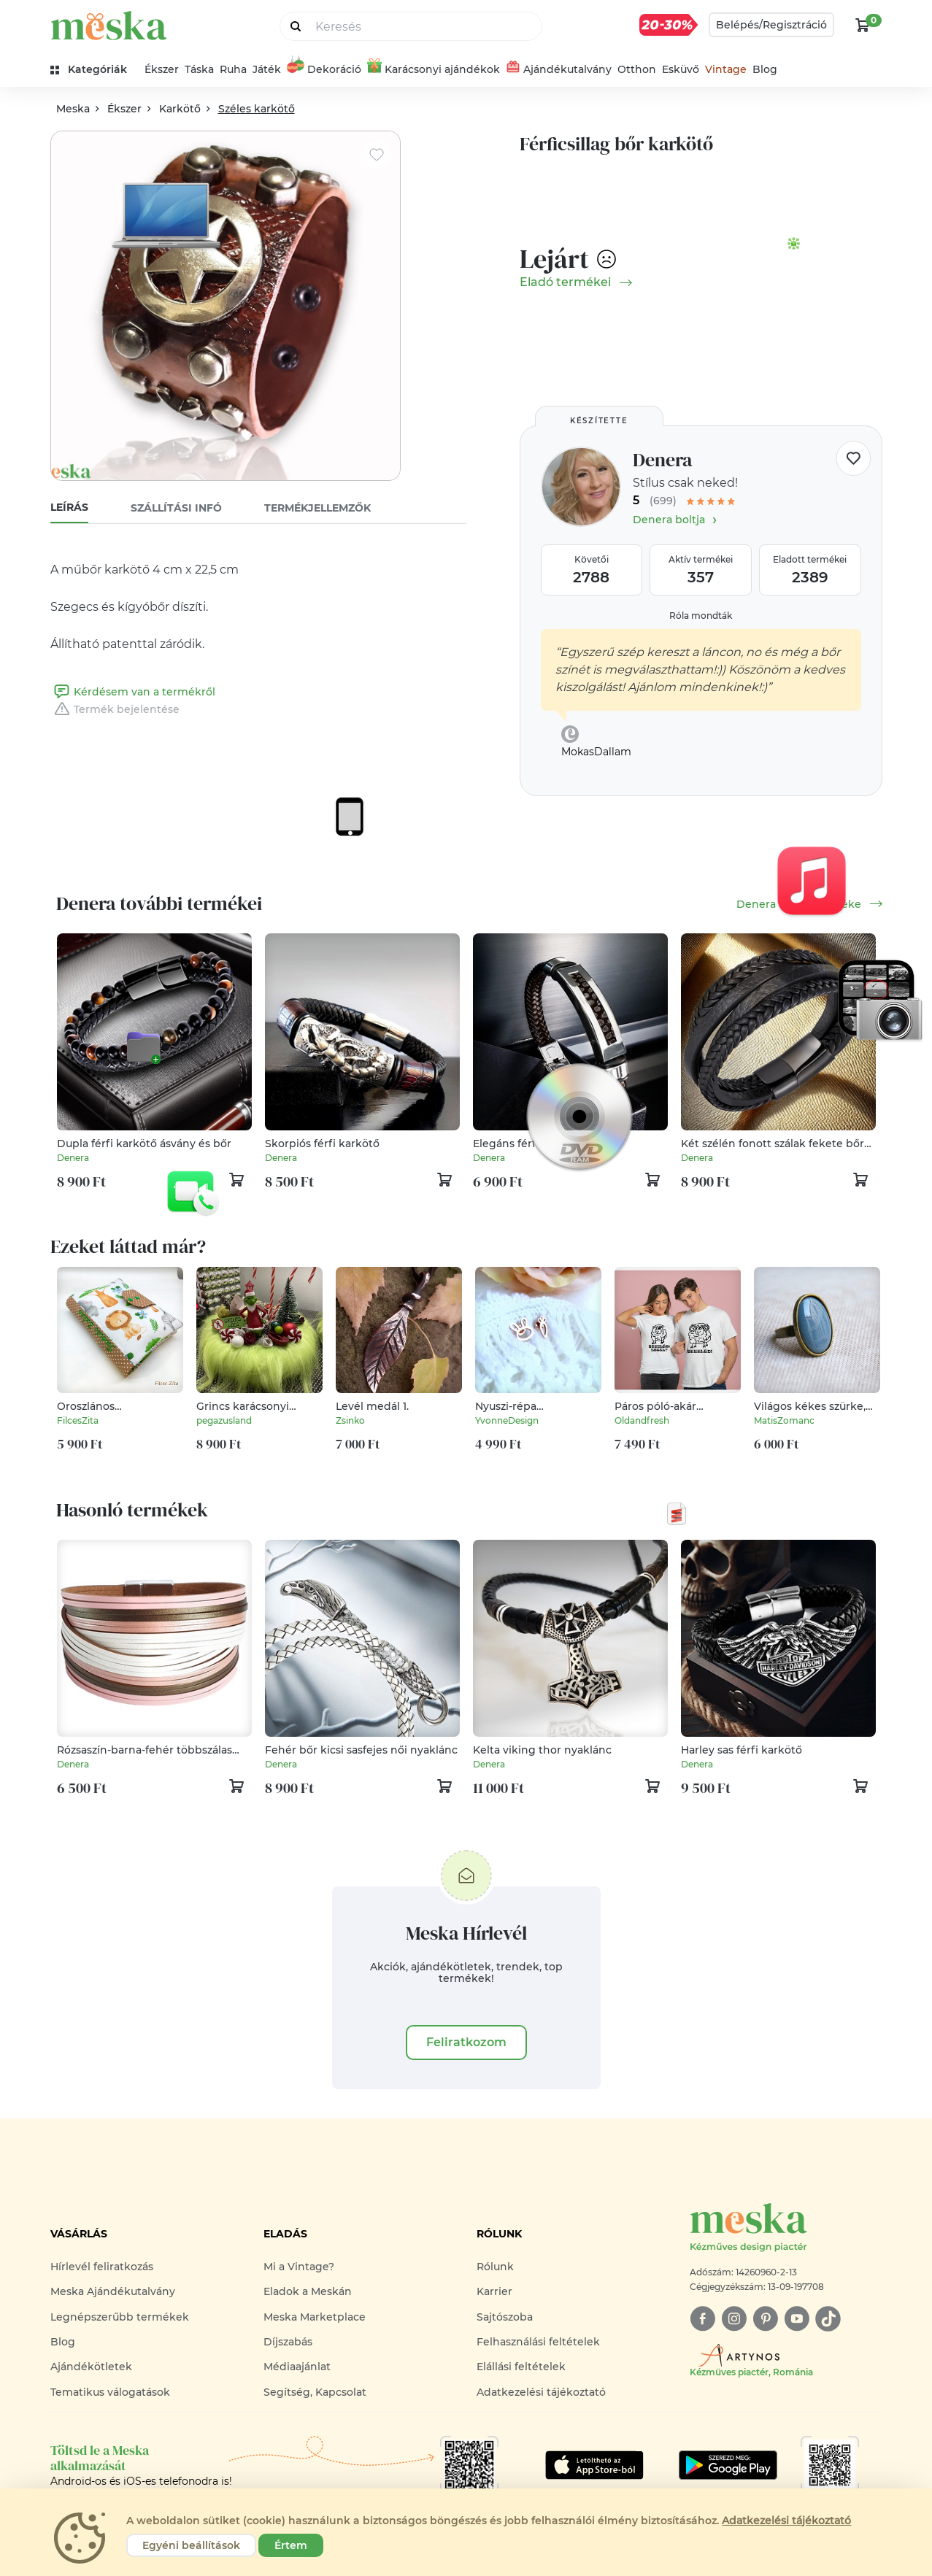  What do you see at coordinates (876, 998) in the screenshot?
I see `open image capture to import photos from cameras or scanners` at bounding box center [876, 998].